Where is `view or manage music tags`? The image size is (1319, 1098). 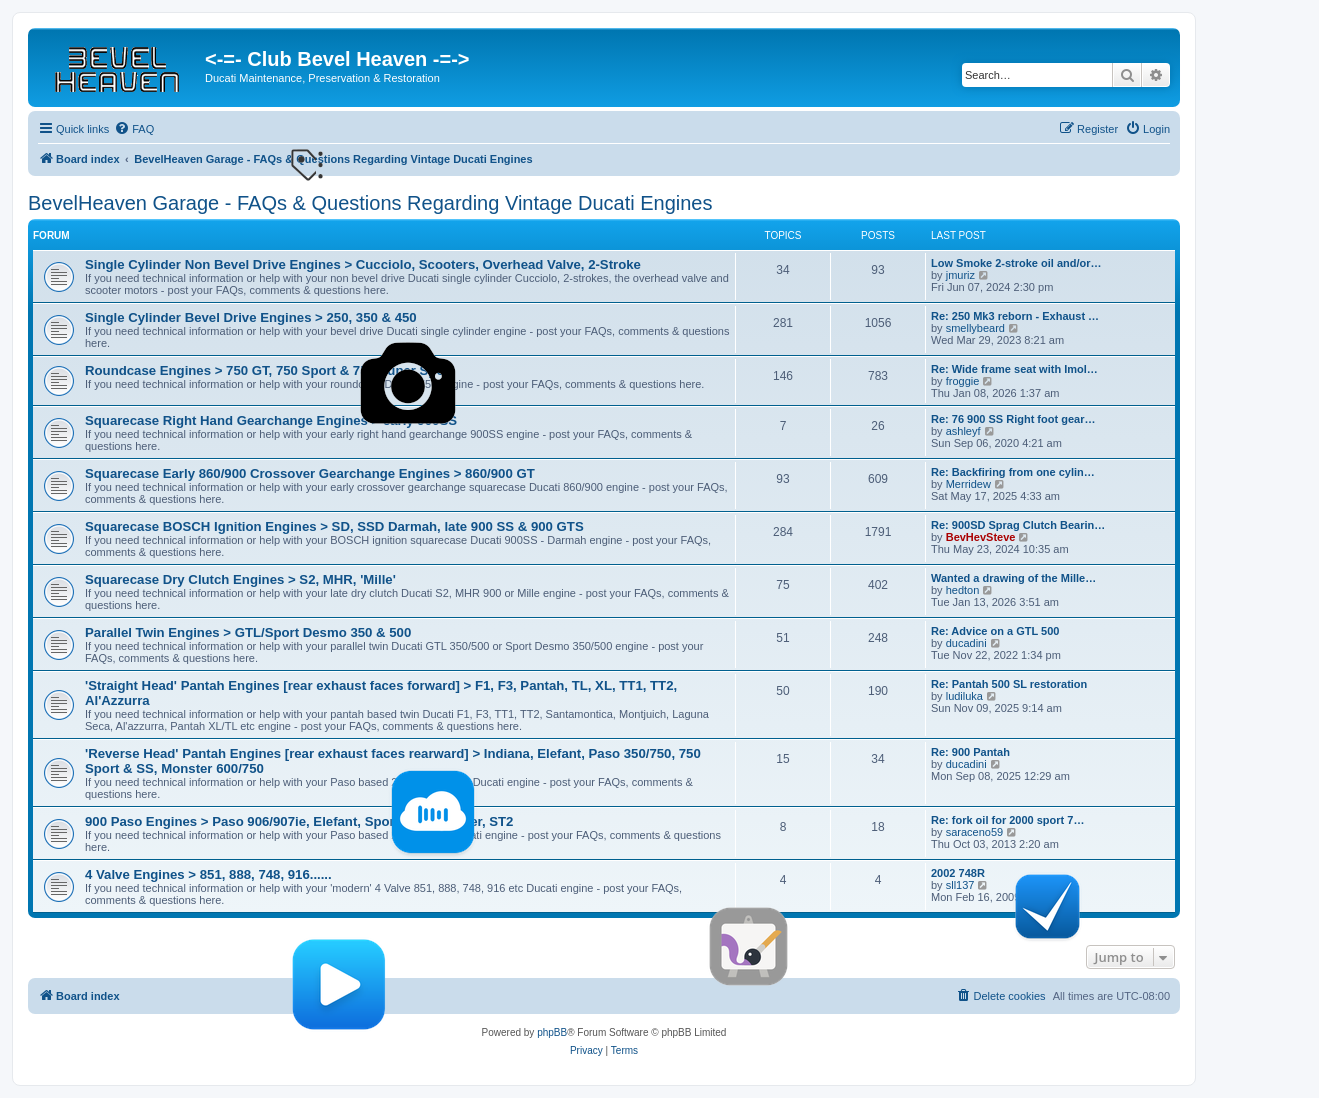
view or manage music tags is located at coordinates (307, 165).